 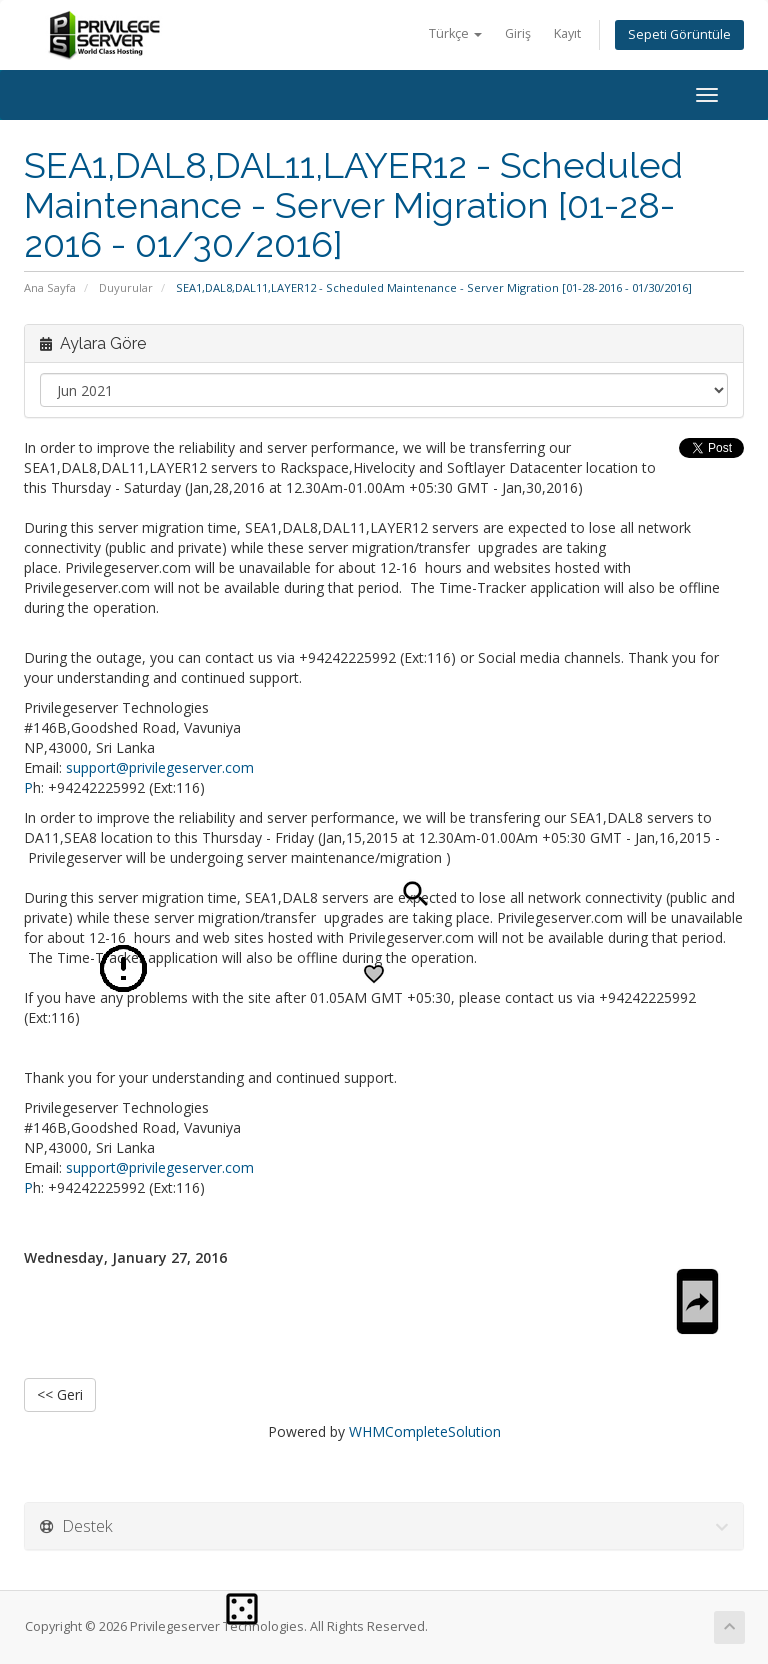 I want to click on indicates an error or warning state, so click(x=123, y=968).